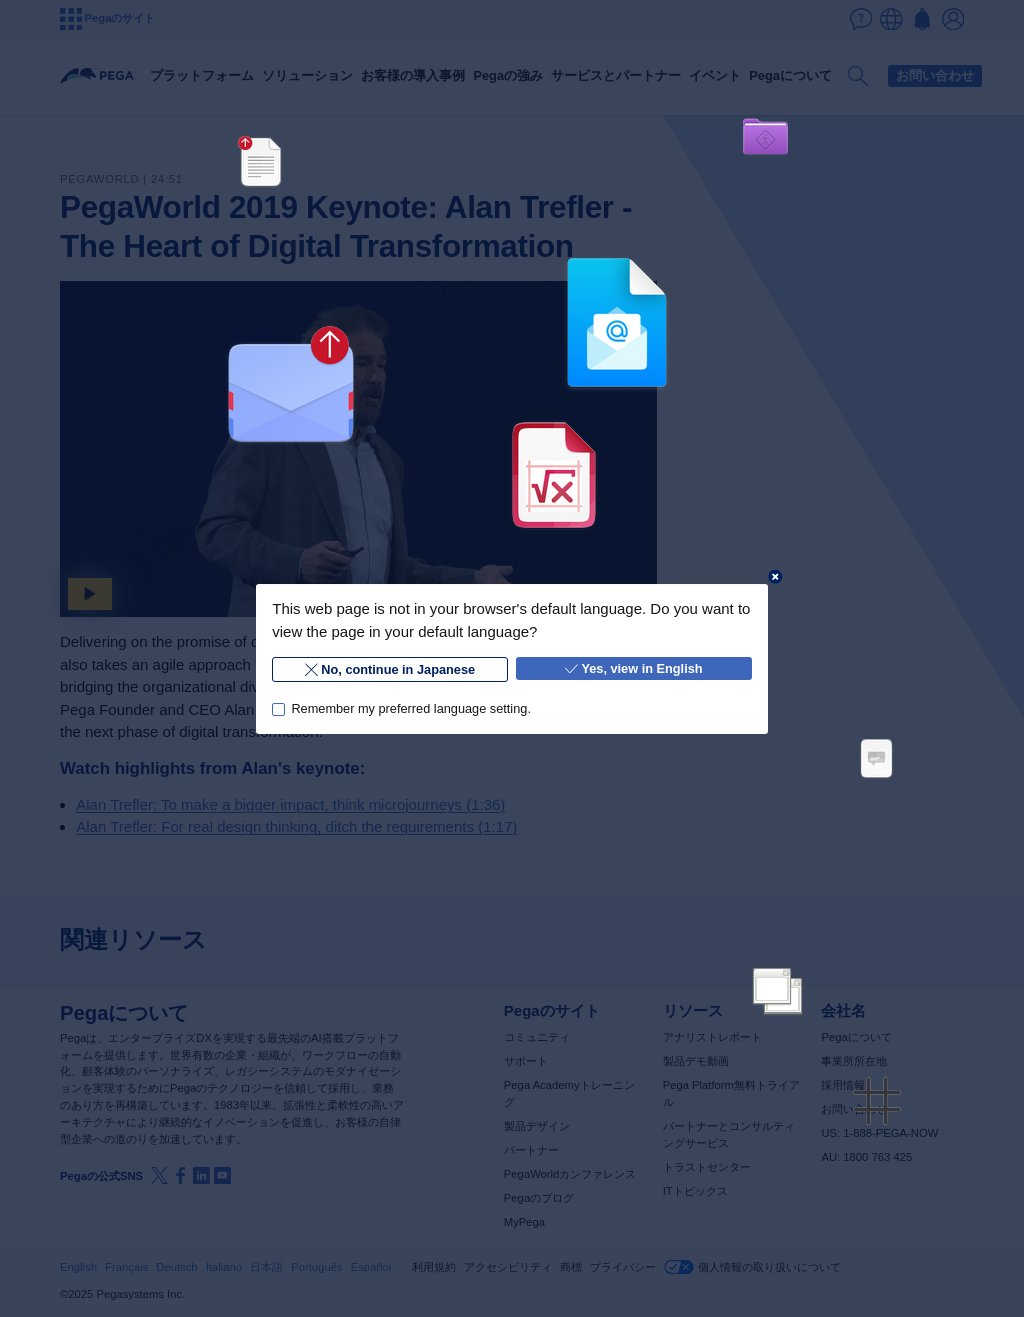 Image resolution: width=1024 pixels, height=1317 pixels. What do you see at coordinates (877, 1101) in the screenshot?
I see `open sudoku puzzle game` at bounding box center [877, 1101].